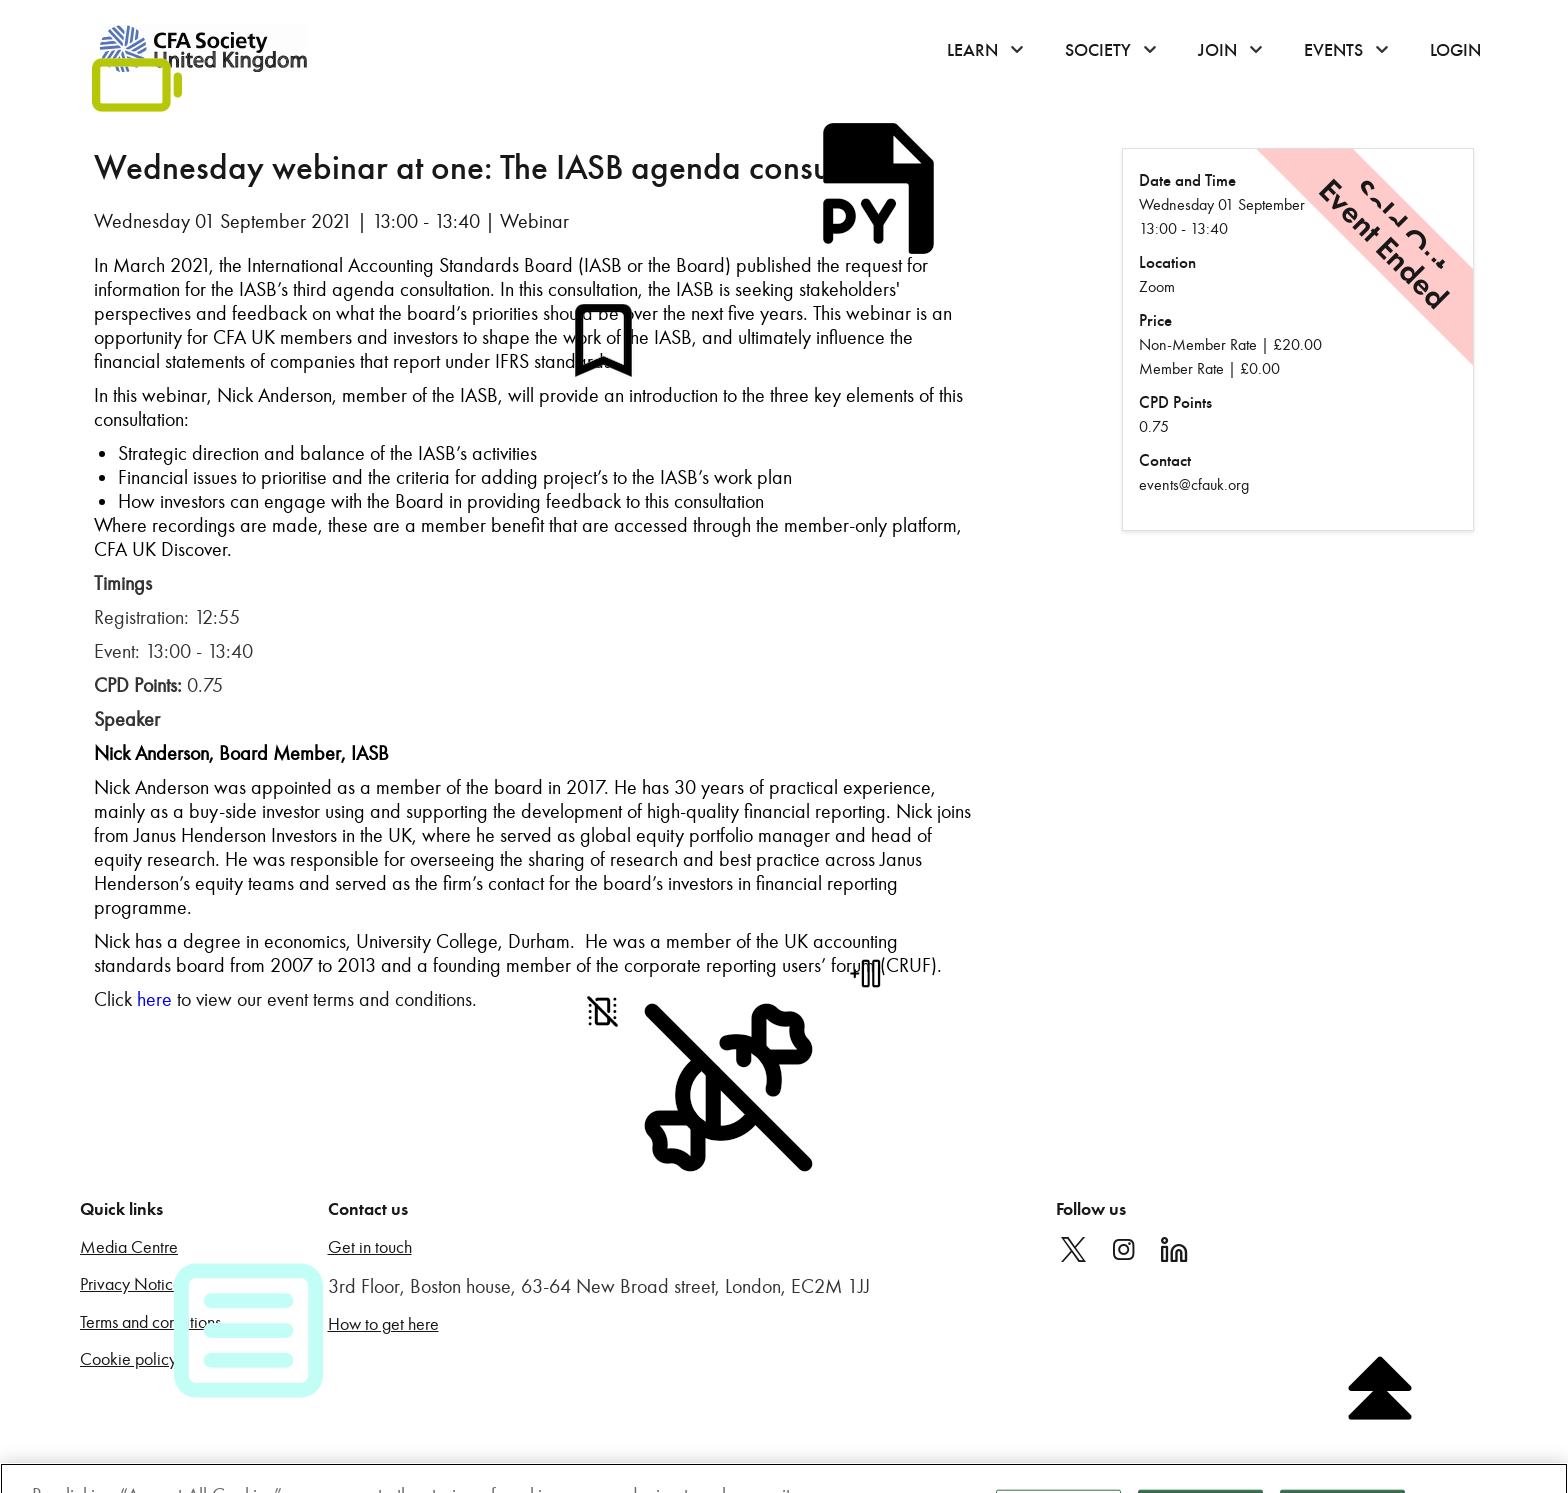 The width and height of the screenshot is (1568, 1493). I want to click on save this item for later, so click(603, 340).